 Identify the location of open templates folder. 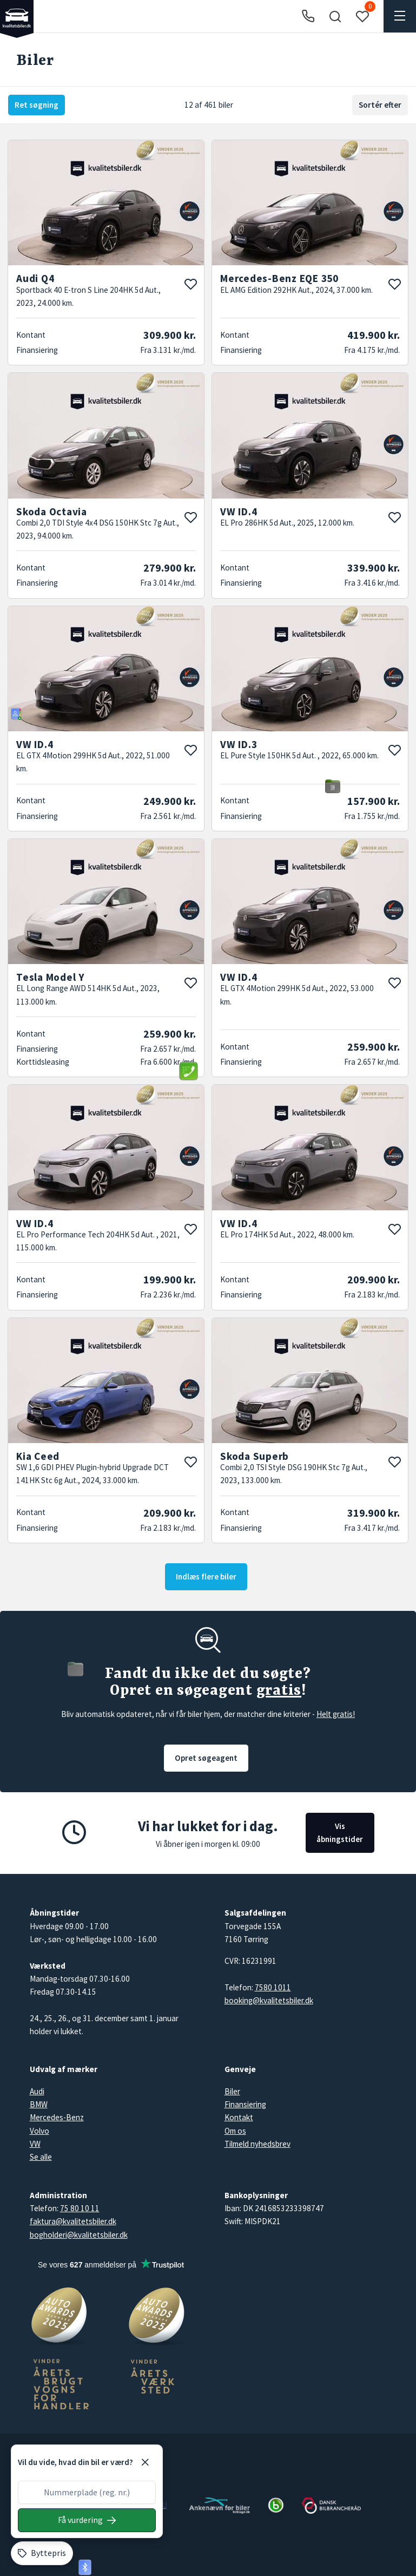
(333, 786).